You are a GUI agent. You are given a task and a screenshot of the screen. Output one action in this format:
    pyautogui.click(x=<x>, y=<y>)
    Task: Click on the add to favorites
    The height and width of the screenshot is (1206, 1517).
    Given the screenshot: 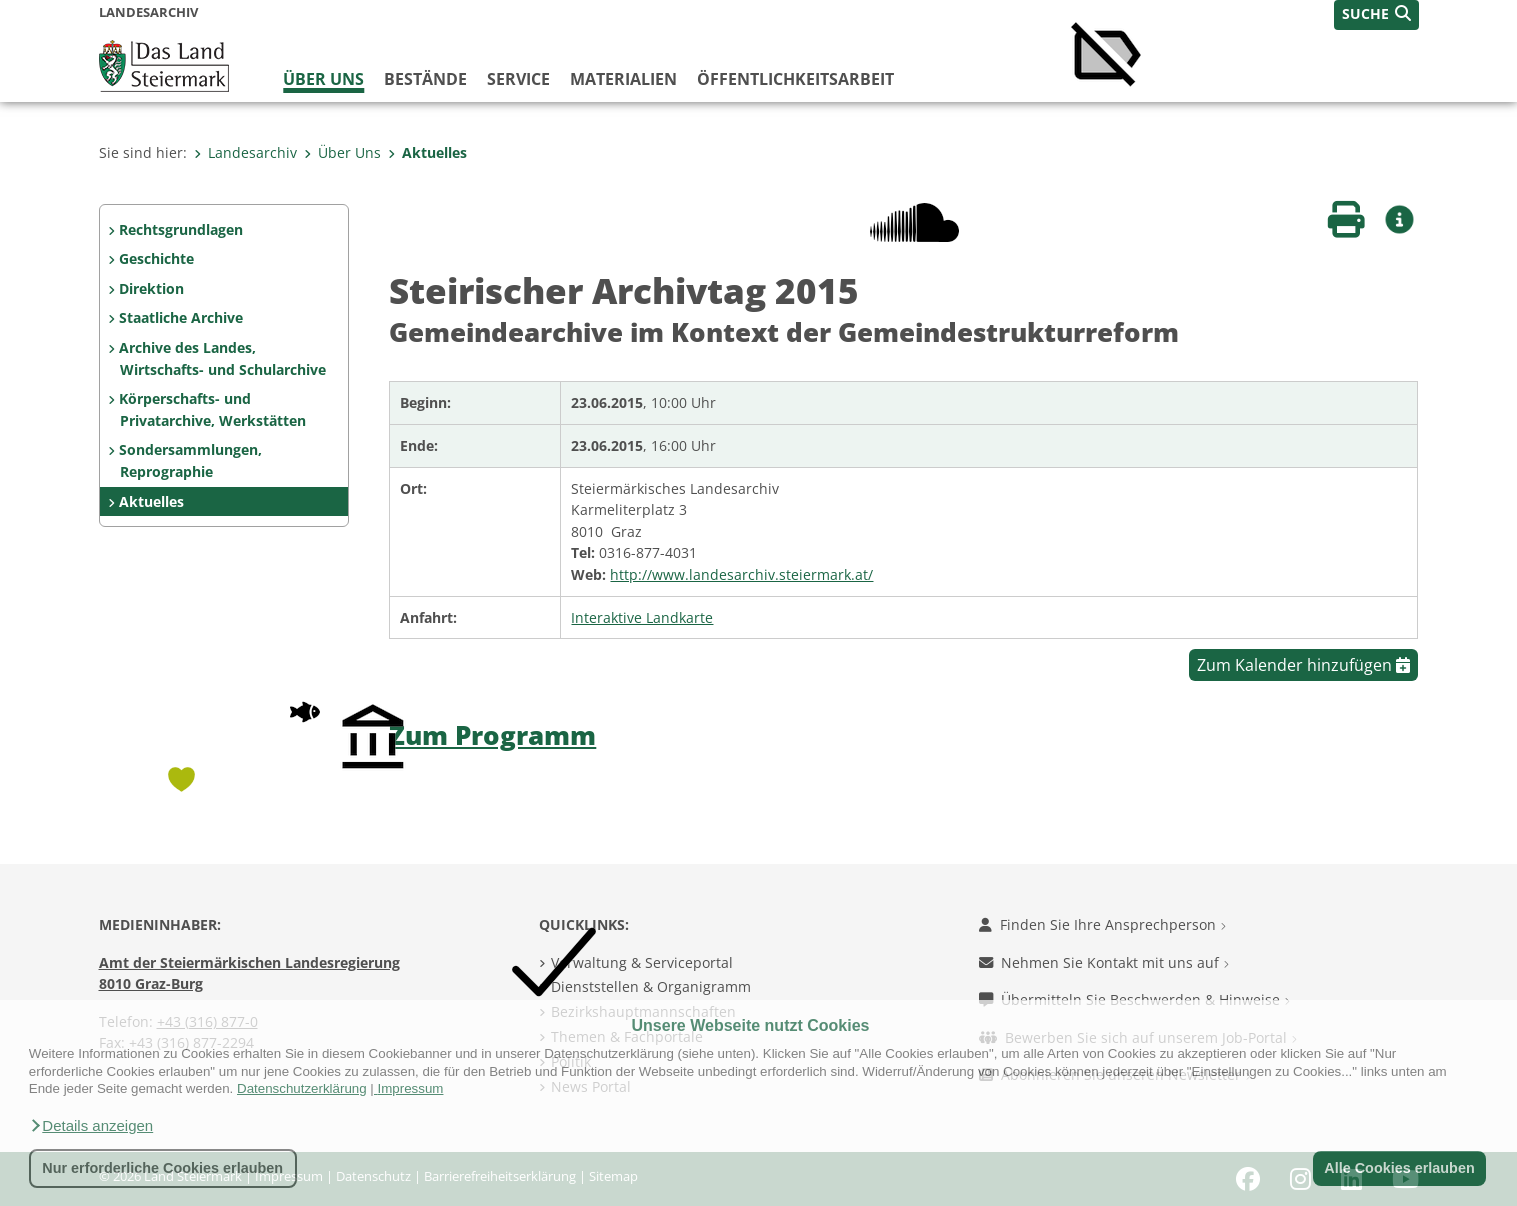 What is the action you would take?
    pyautogui.click(x=181, y=779)
    